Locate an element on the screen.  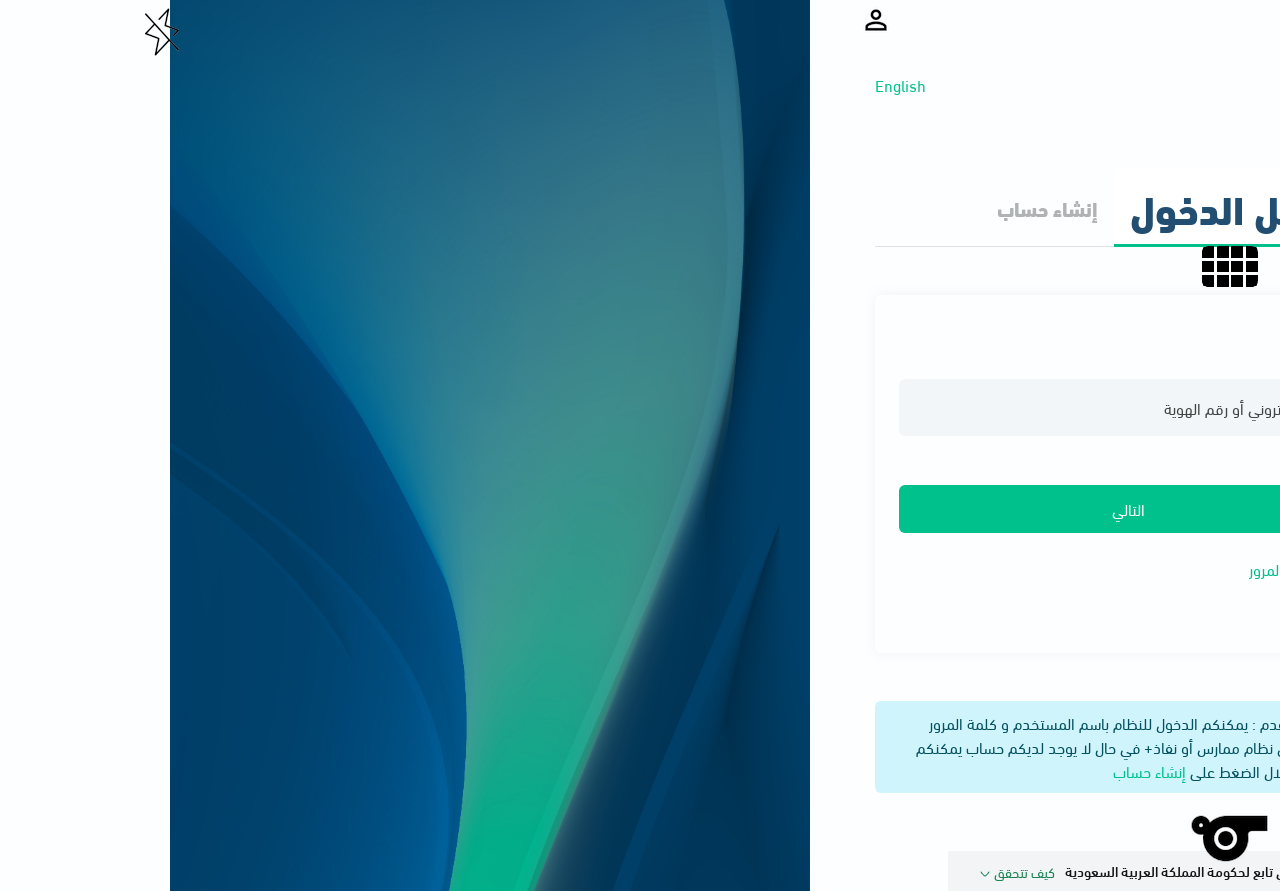
access sports features or content is located at coordinates (1229, 838).